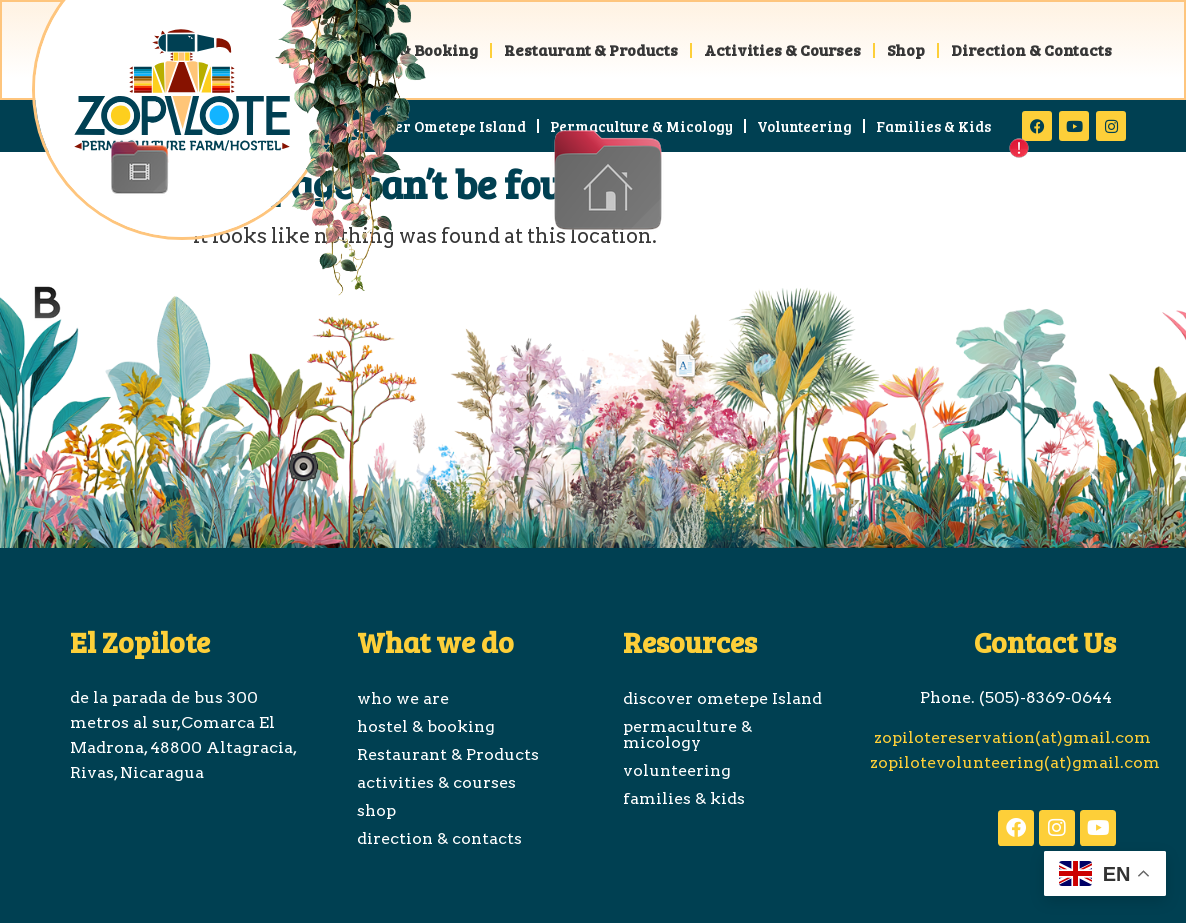  What do you see at coordinates (608, 180) in the screenshot?
I see `access your home folder` at bounding box center [608, 180].